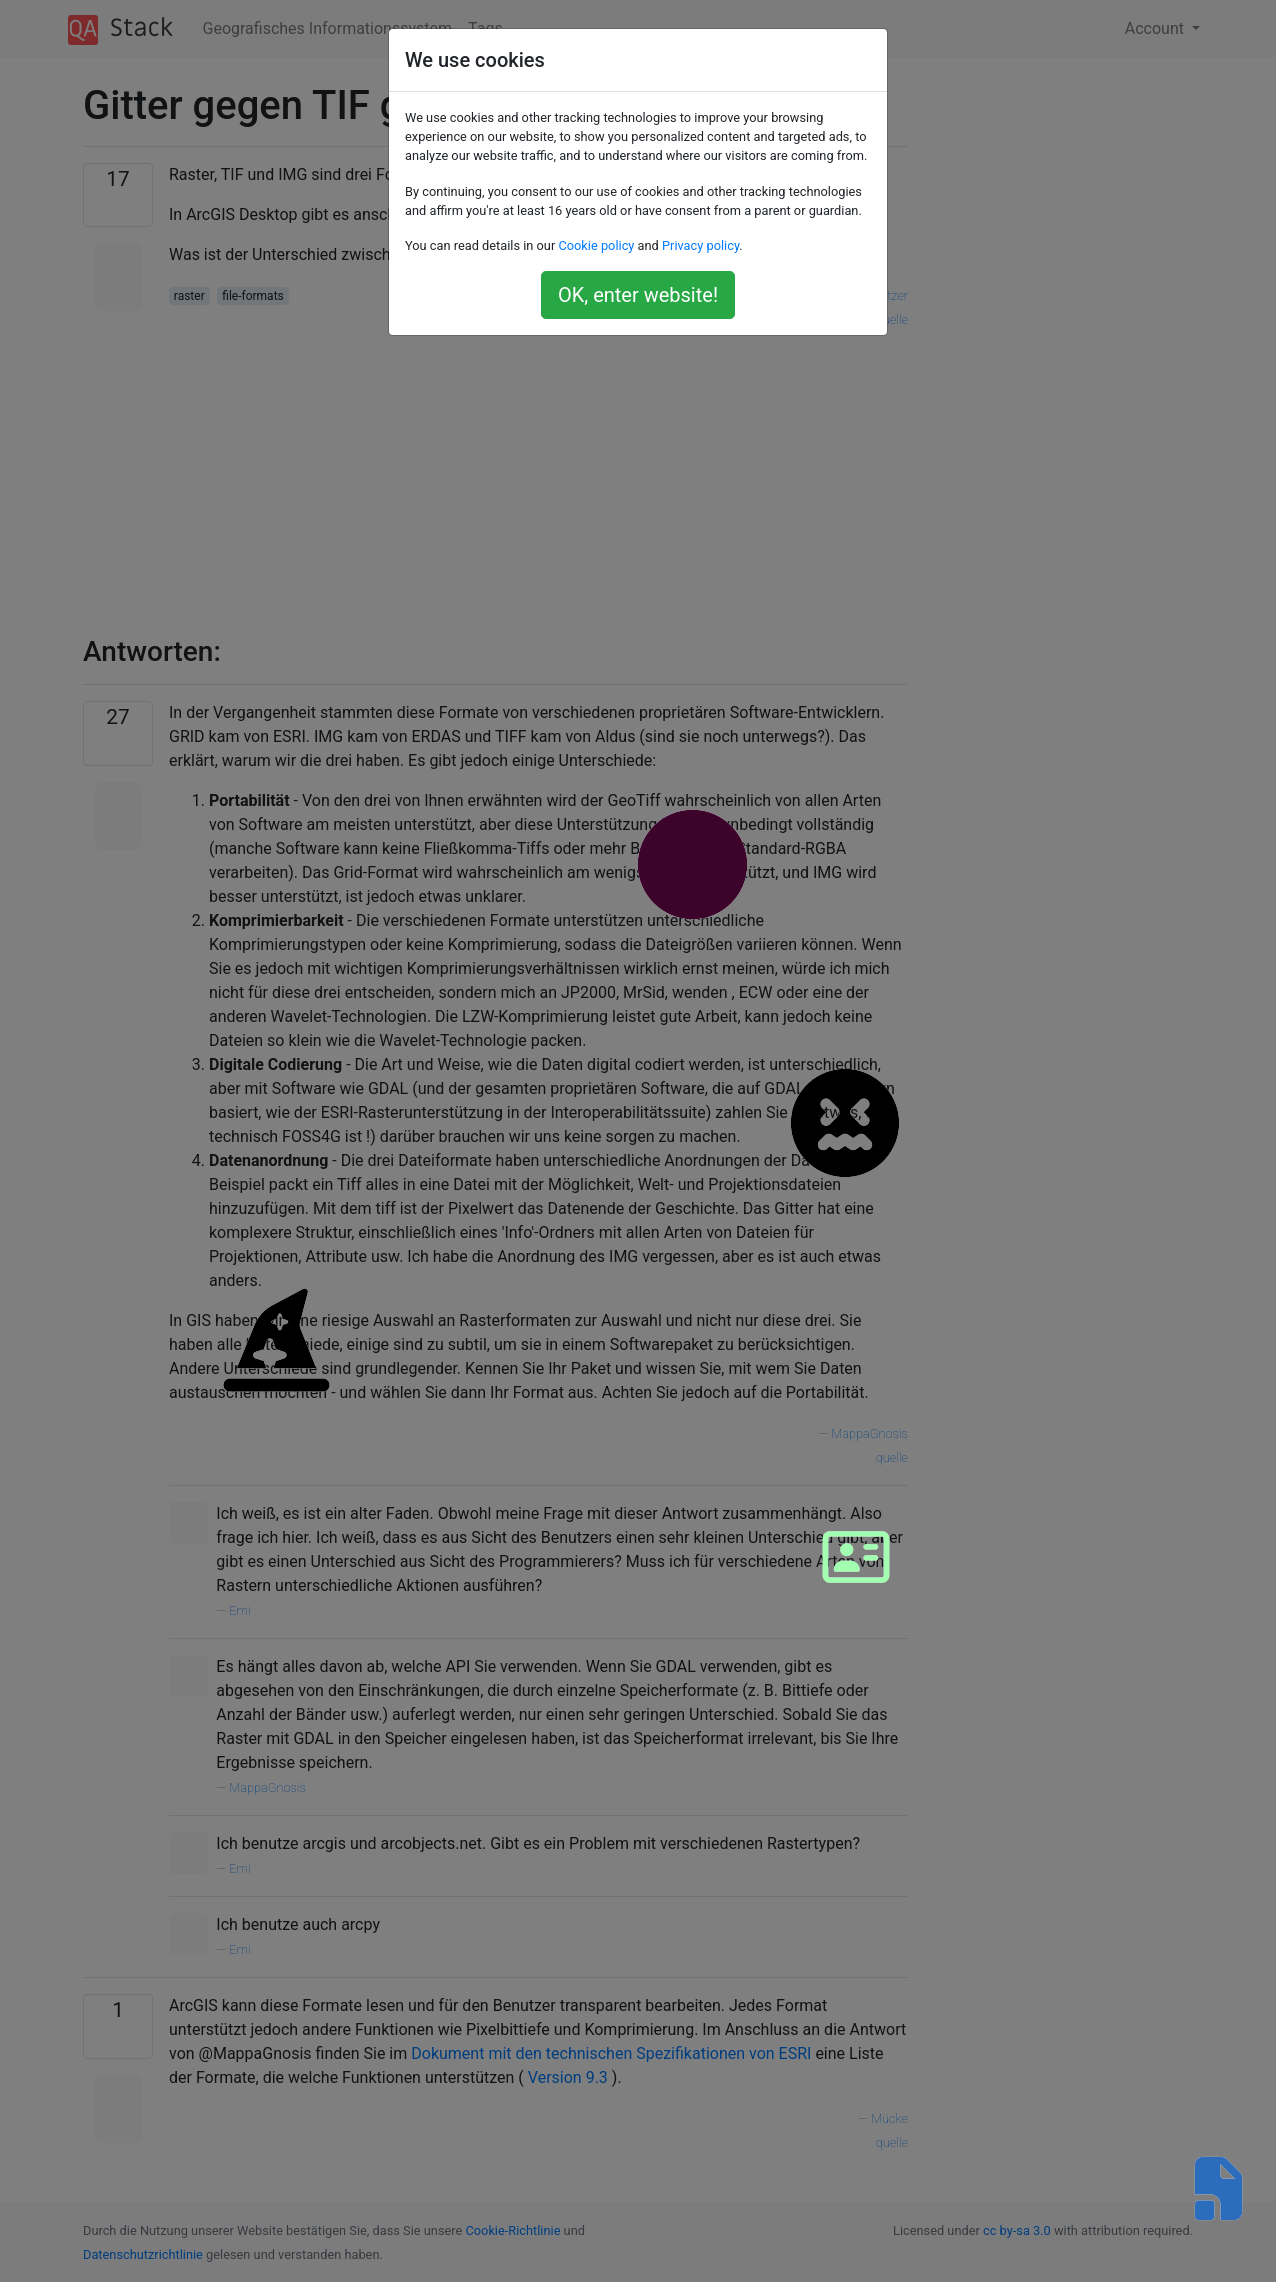  What do you see at coordinates (845, 1123) in the screenshot?
I see `express frustration or anger reaction` at bounding box center [845, 1123].